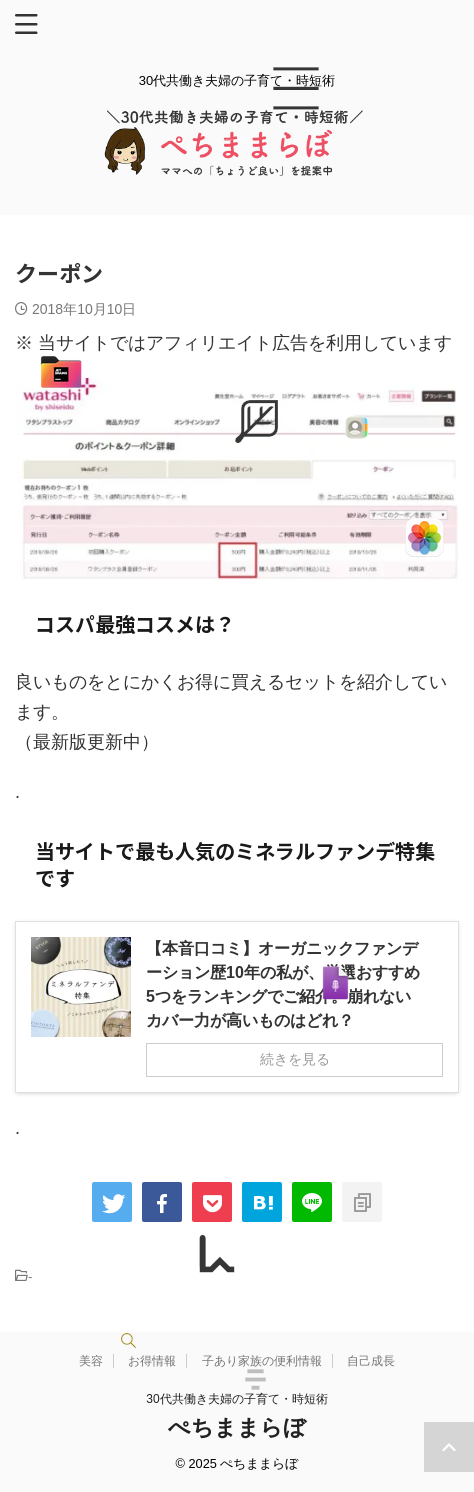  Describe the element at coordinates (296, 90) in the screenshot. I see `open navigation menu` at that location.